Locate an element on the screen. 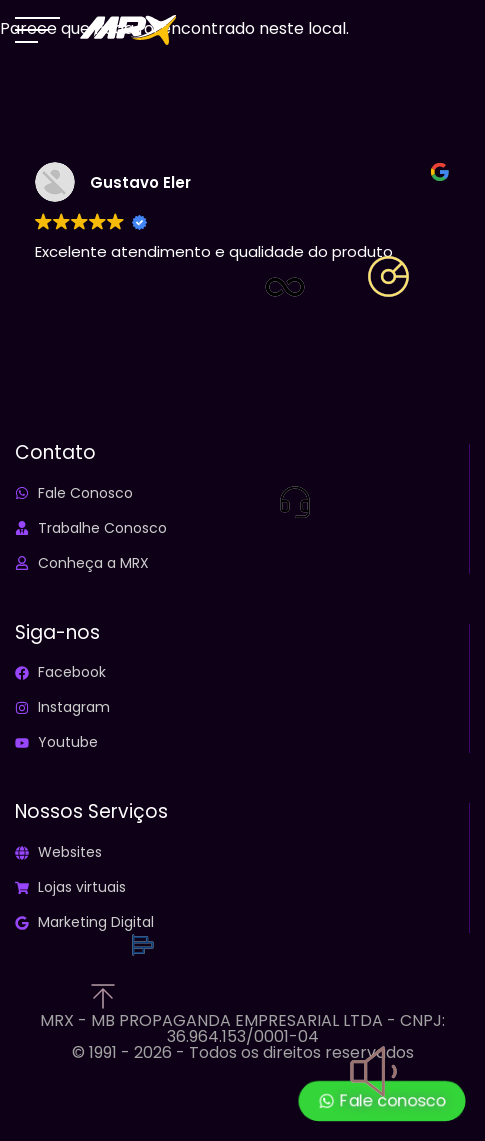  scroll to top of page is located at coordinates (103, 996).